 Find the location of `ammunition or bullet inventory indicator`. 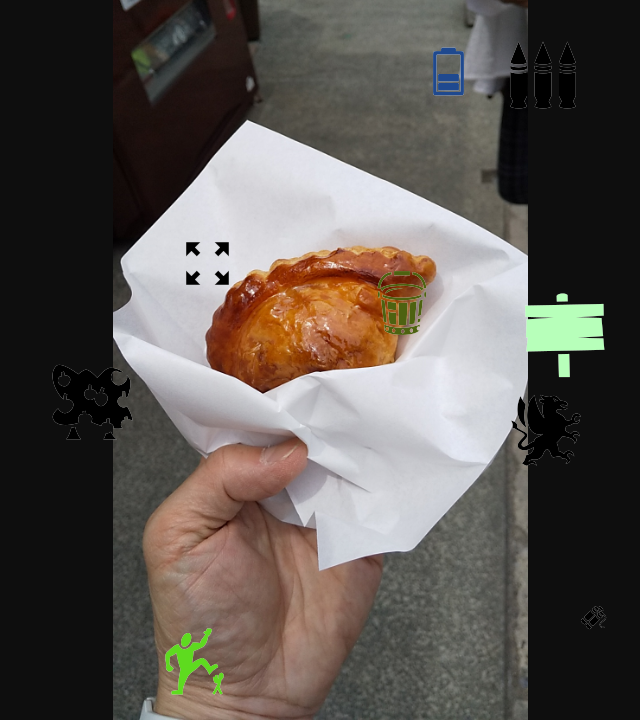

ammunition or bullet inventory indicator is located at coordinates (543, 75).